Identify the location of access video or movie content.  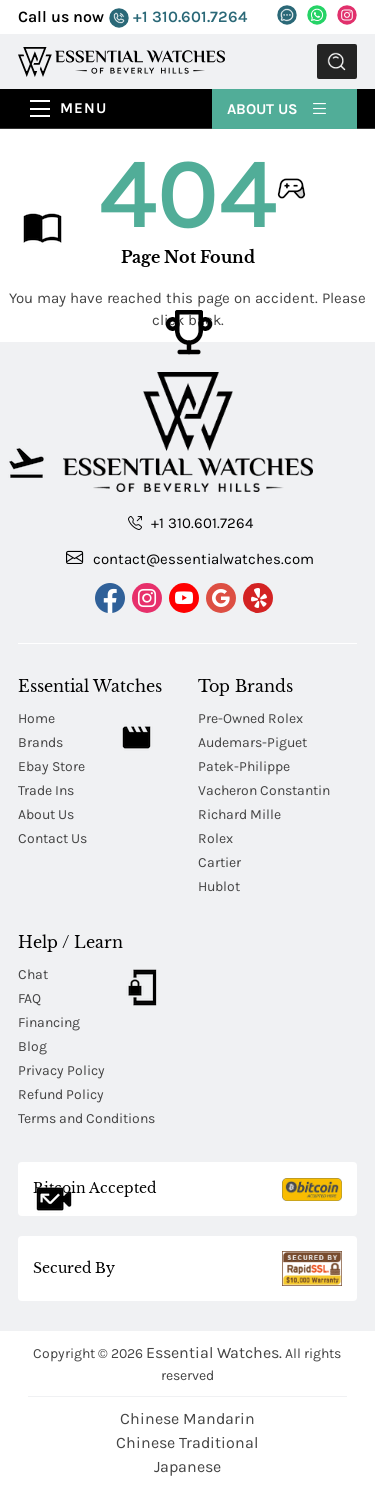
(136, 737).